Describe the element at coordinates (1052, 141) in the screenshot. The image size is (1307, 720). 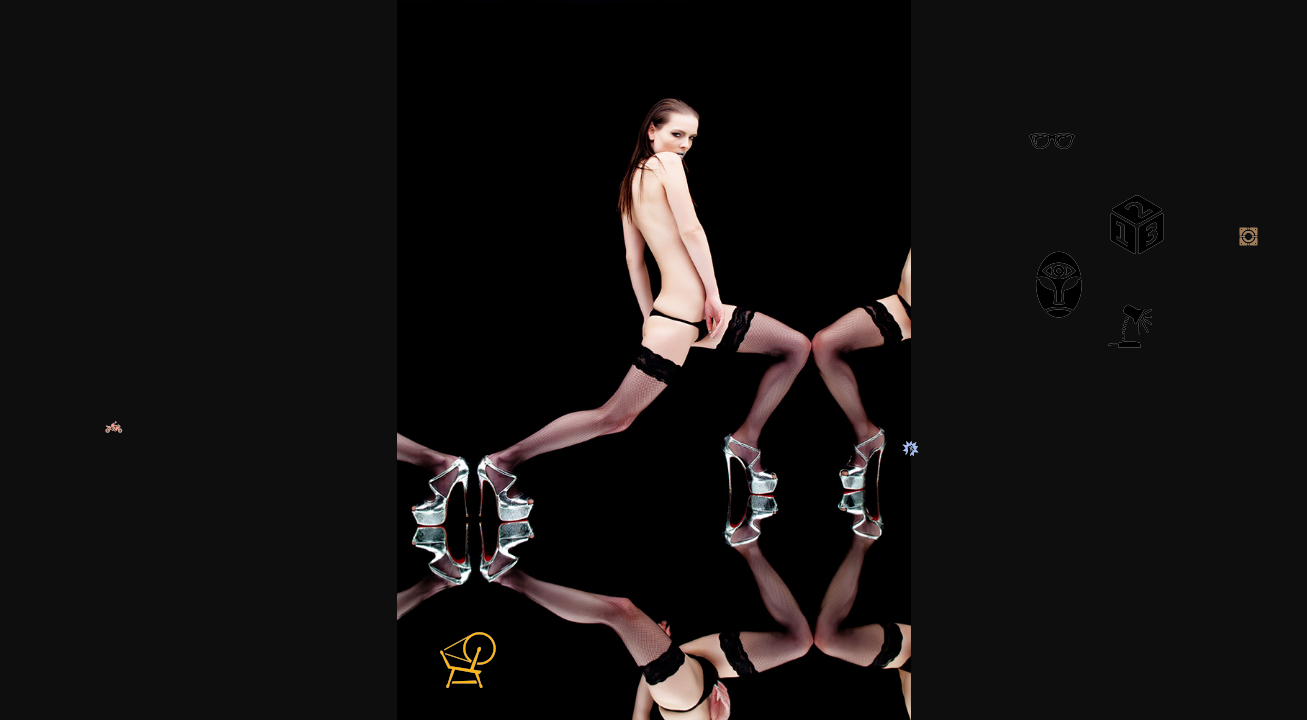
I see `toggle cool or casual style for avatar` at that location.